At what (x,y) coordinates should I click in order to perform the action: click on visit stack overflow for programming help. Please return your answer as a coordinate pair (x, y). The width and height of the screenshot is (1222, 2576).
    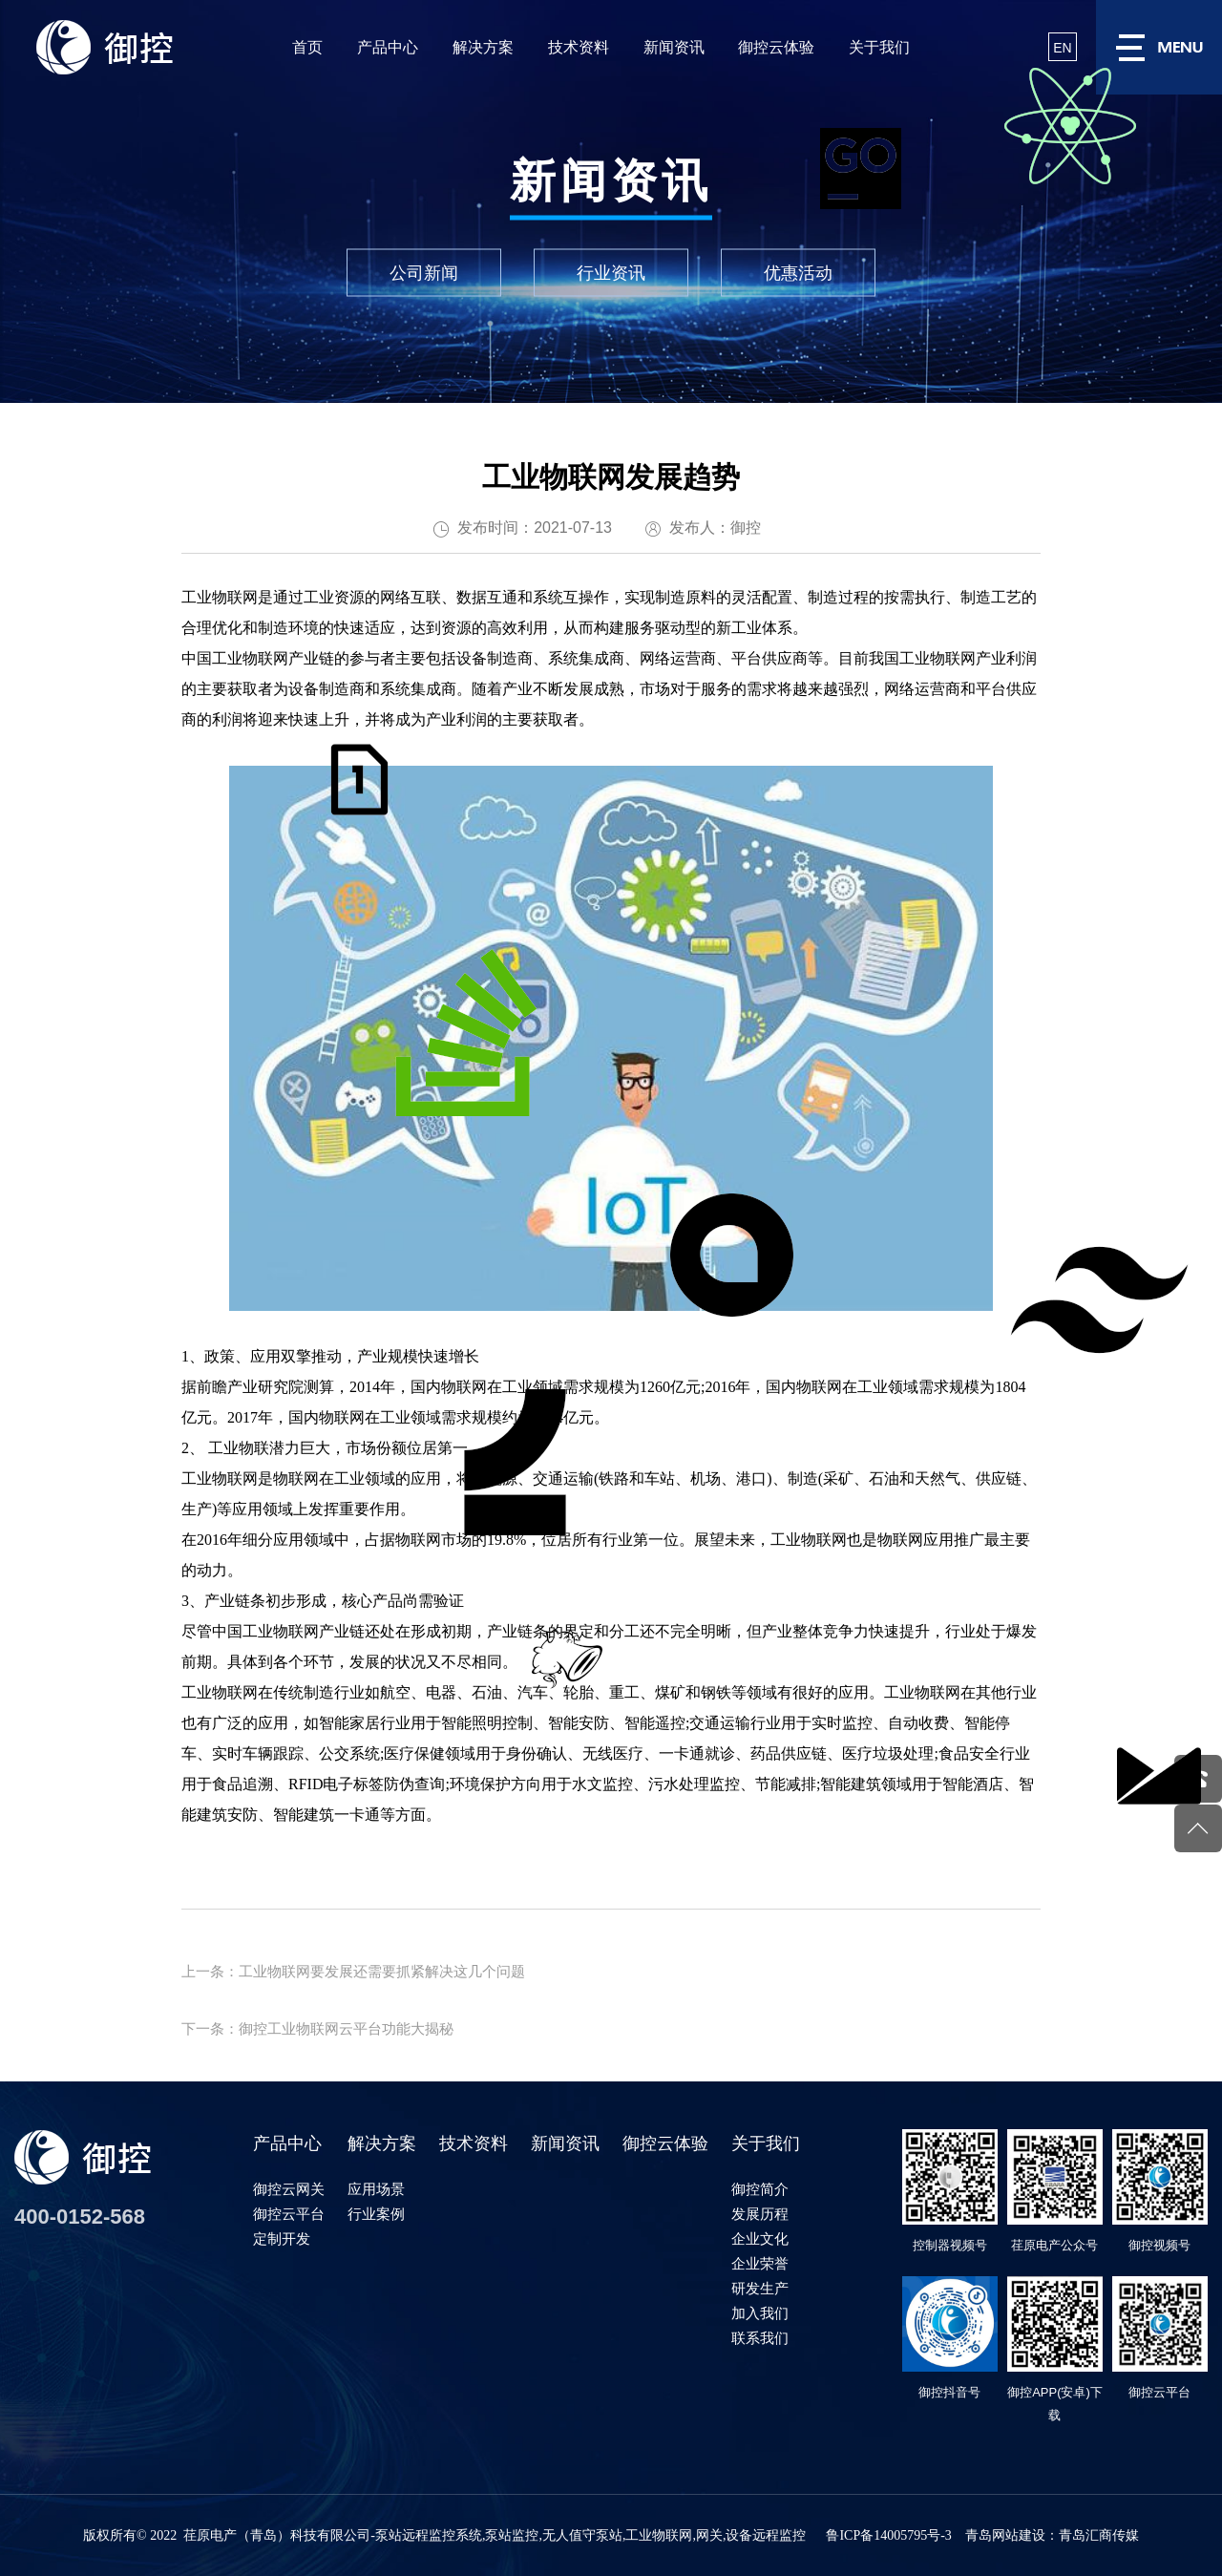
    Looking at the image, I should click on (466, 1032).